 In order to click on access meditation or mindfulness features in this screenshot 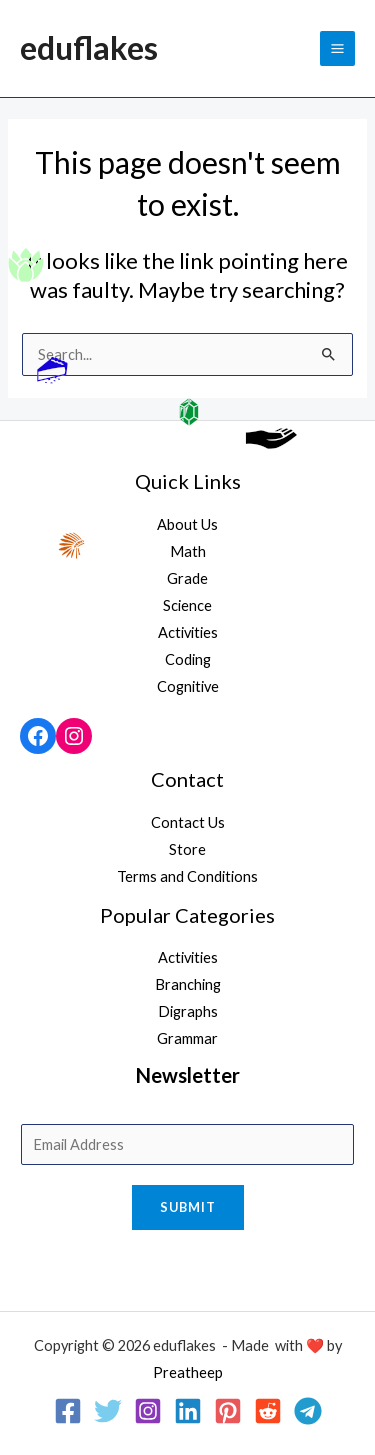, I will do `click(26, 264)`.